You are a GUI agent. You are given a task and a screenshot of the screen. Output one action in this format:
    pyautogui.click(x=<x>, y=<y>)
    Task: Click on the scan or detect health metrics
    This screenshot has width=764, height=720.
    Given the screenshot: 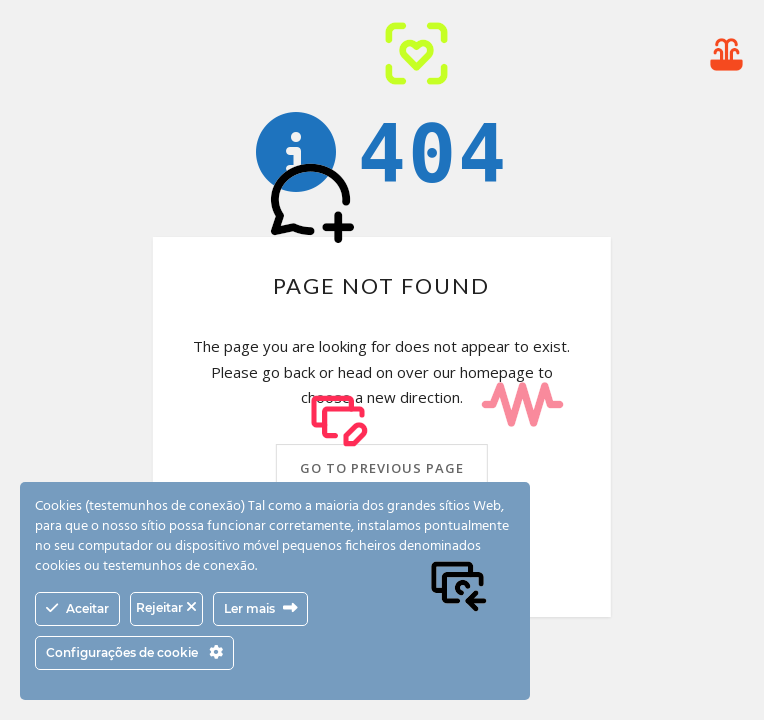 What is the action you would take?
    pyautogui.click(x=416, y=53)
    